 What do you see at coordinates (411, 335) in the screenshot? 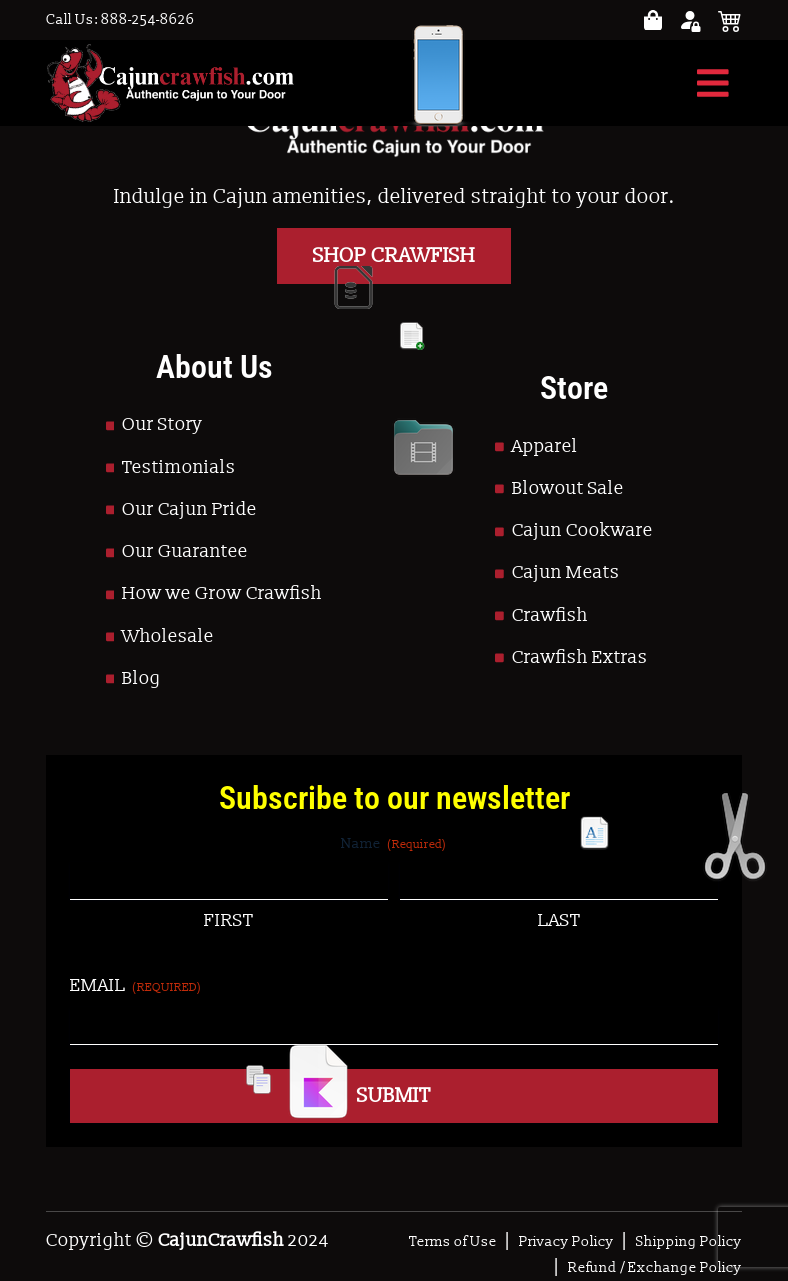
I see `create a new text document` at bounding box center [411, 335].